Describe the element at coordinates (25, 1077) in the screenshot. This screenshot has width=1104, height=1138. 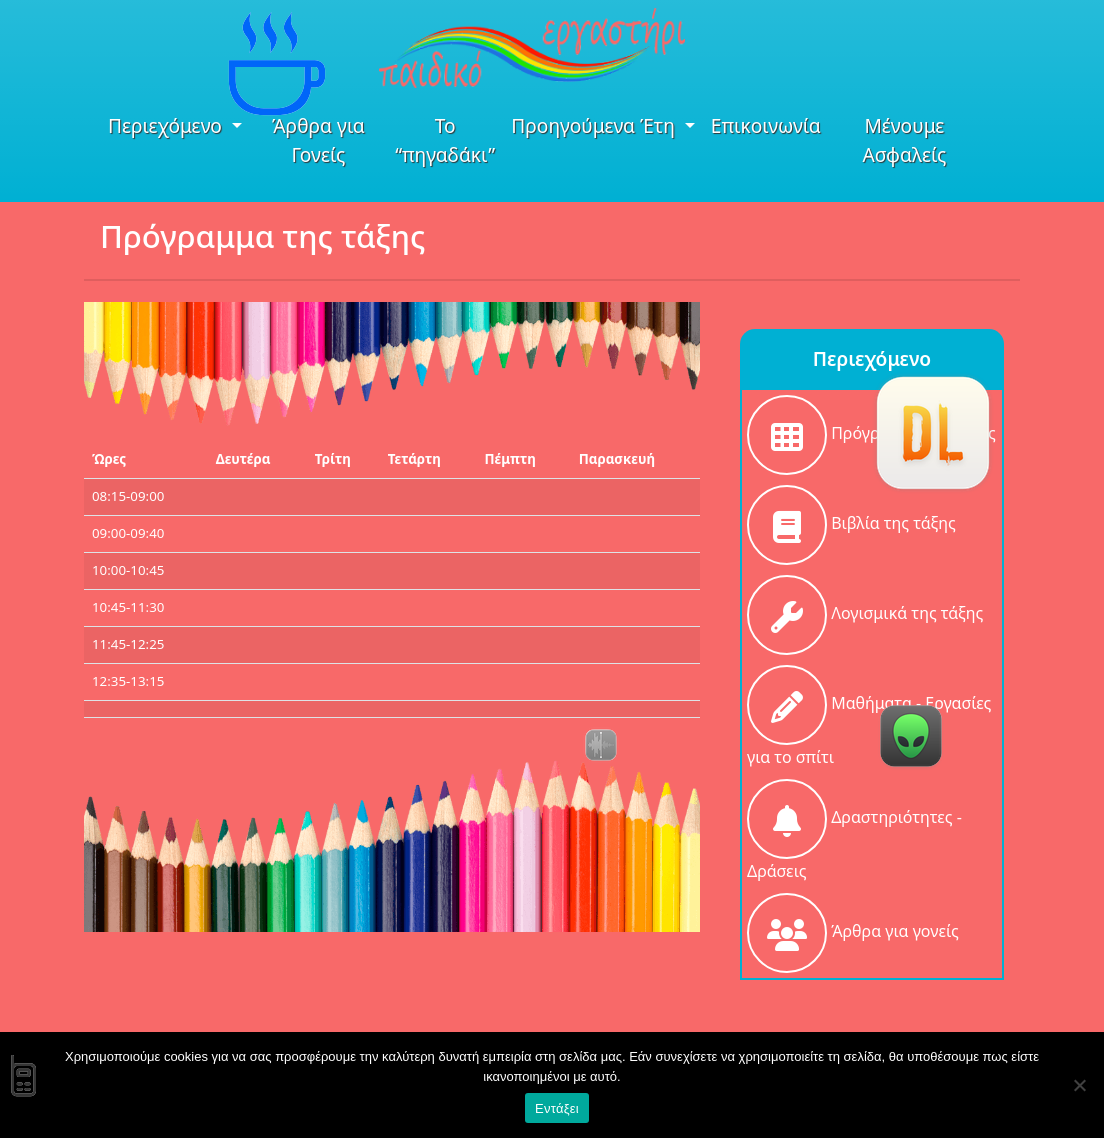
I see `call using a landline or desk phone` at that location.